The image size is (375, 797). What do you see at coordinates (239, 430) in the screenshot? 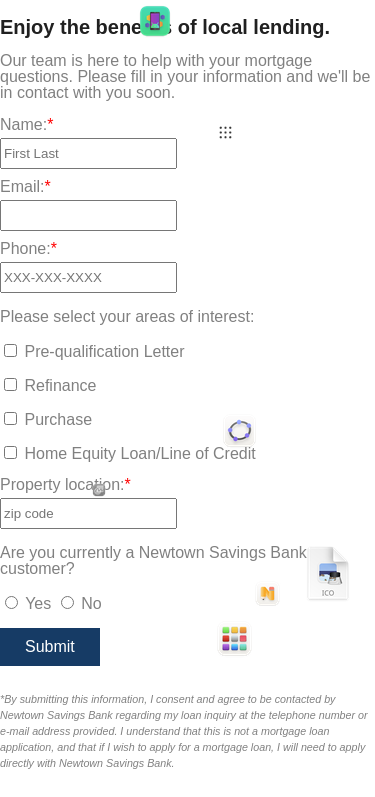
I see `open geogebra mathematics application` at bounding box center [239, 430].